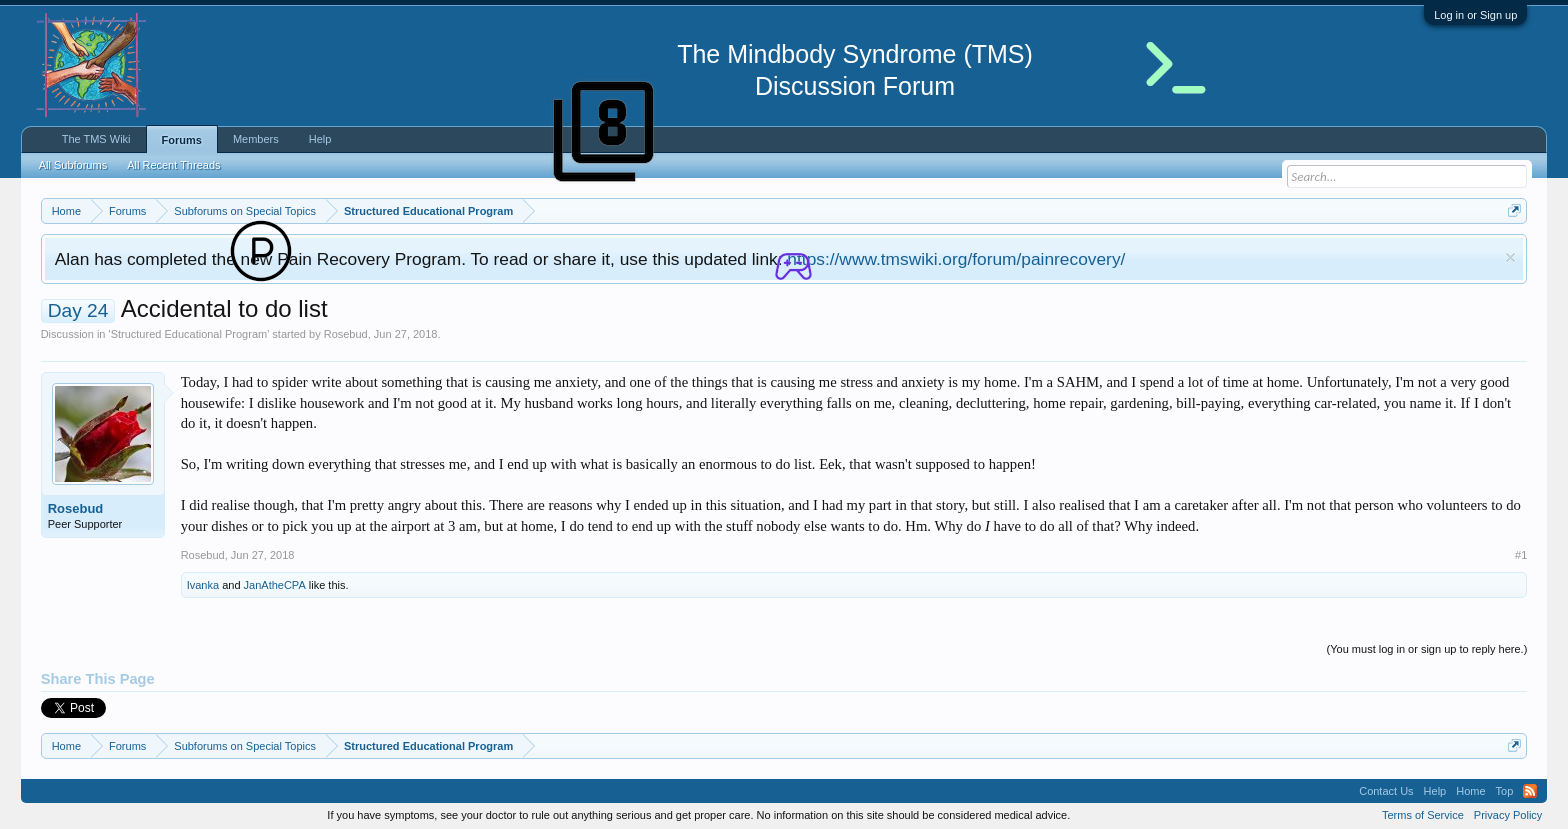 The height and width of the screenshot is (829, 1568). I want to click on indicates 8 images in a stack or gallery, so click(603, 131).